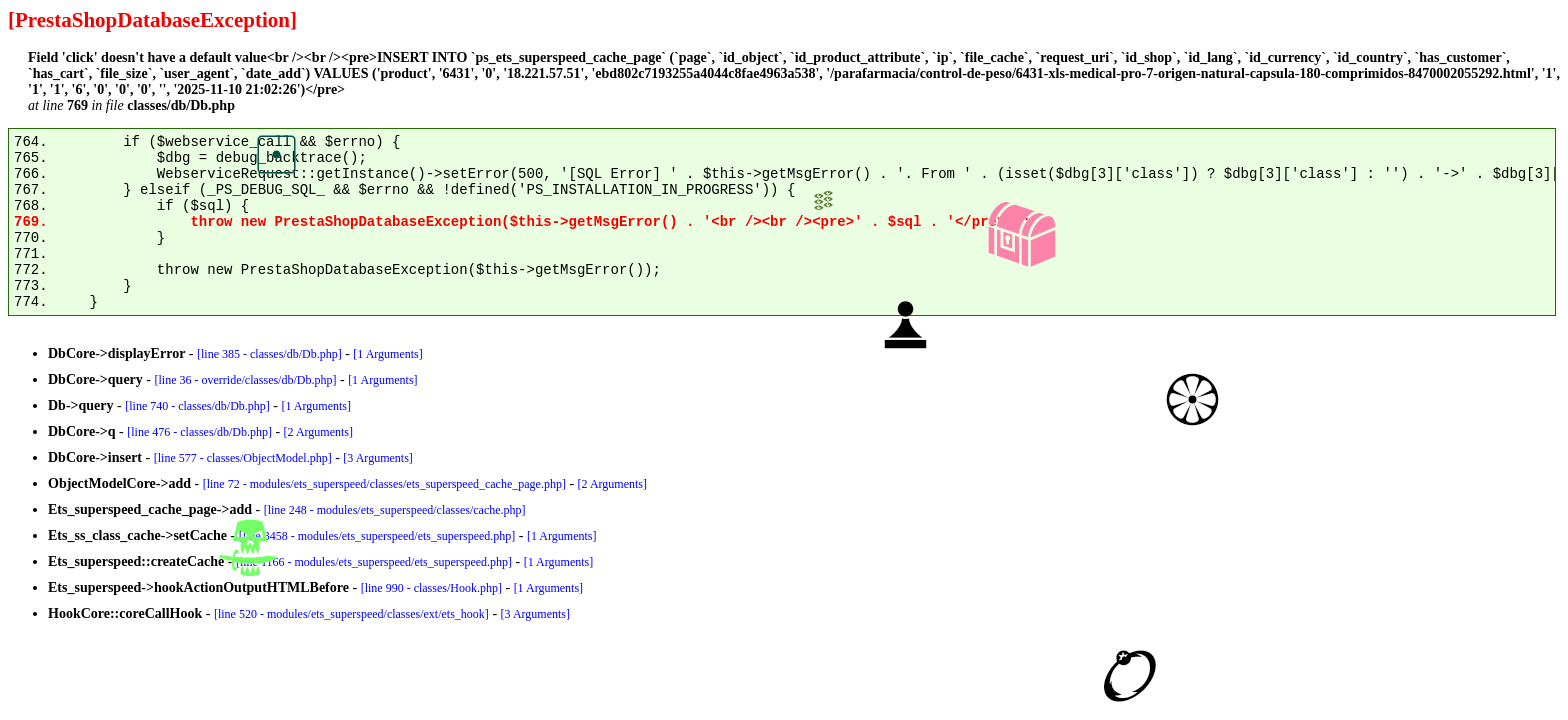 This screenshot has width=1568, height=720. I want to click on a locked or secured inventory chest, so click(1022, 235).